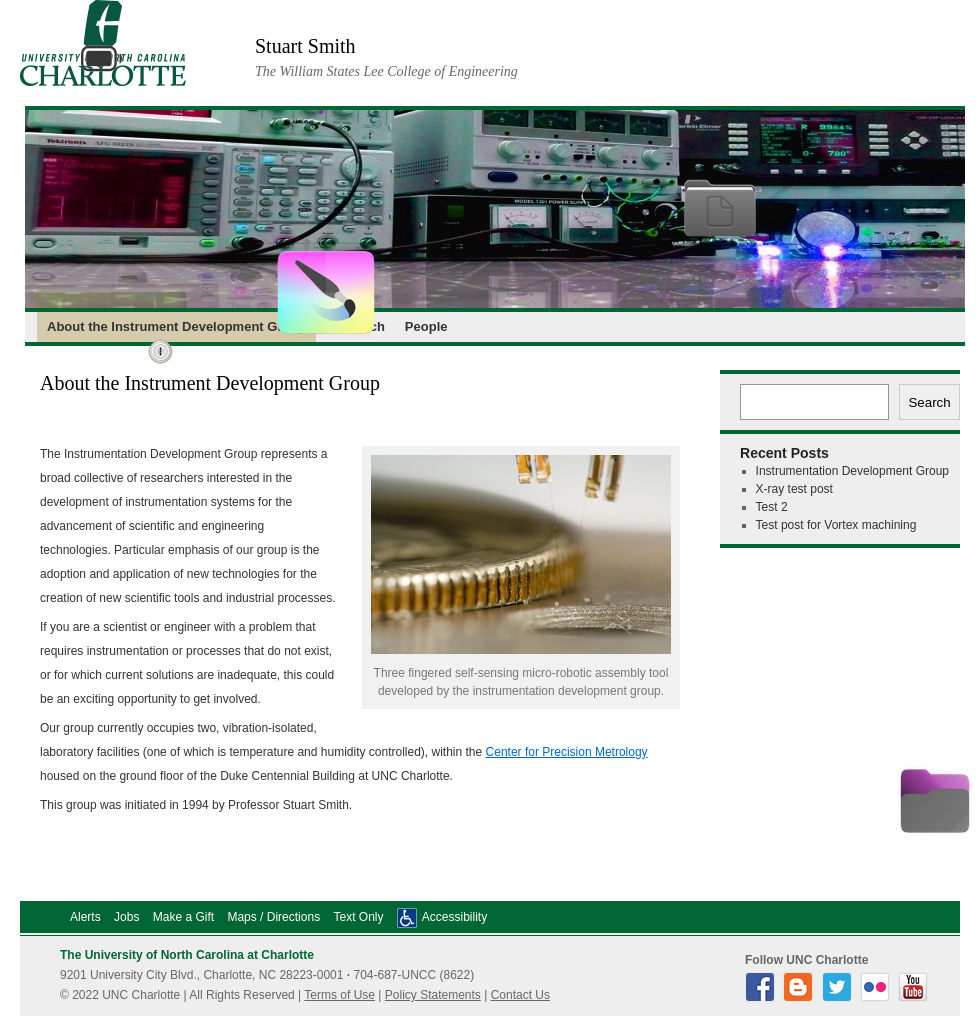 This screenshot has height=1016, width=980. Describe the element at coordinates (720, 208) in the screenshot. I see `open your documents folder` at that location.